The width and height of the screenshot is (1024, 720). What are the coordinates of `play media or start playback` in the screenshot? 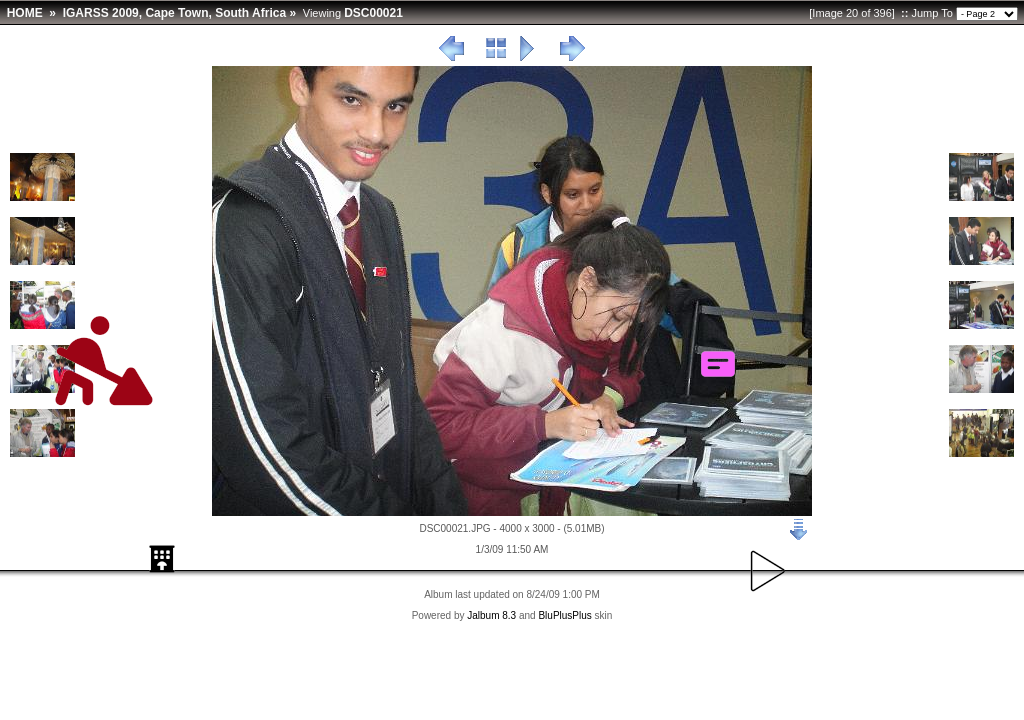 It's located at (763, 571).